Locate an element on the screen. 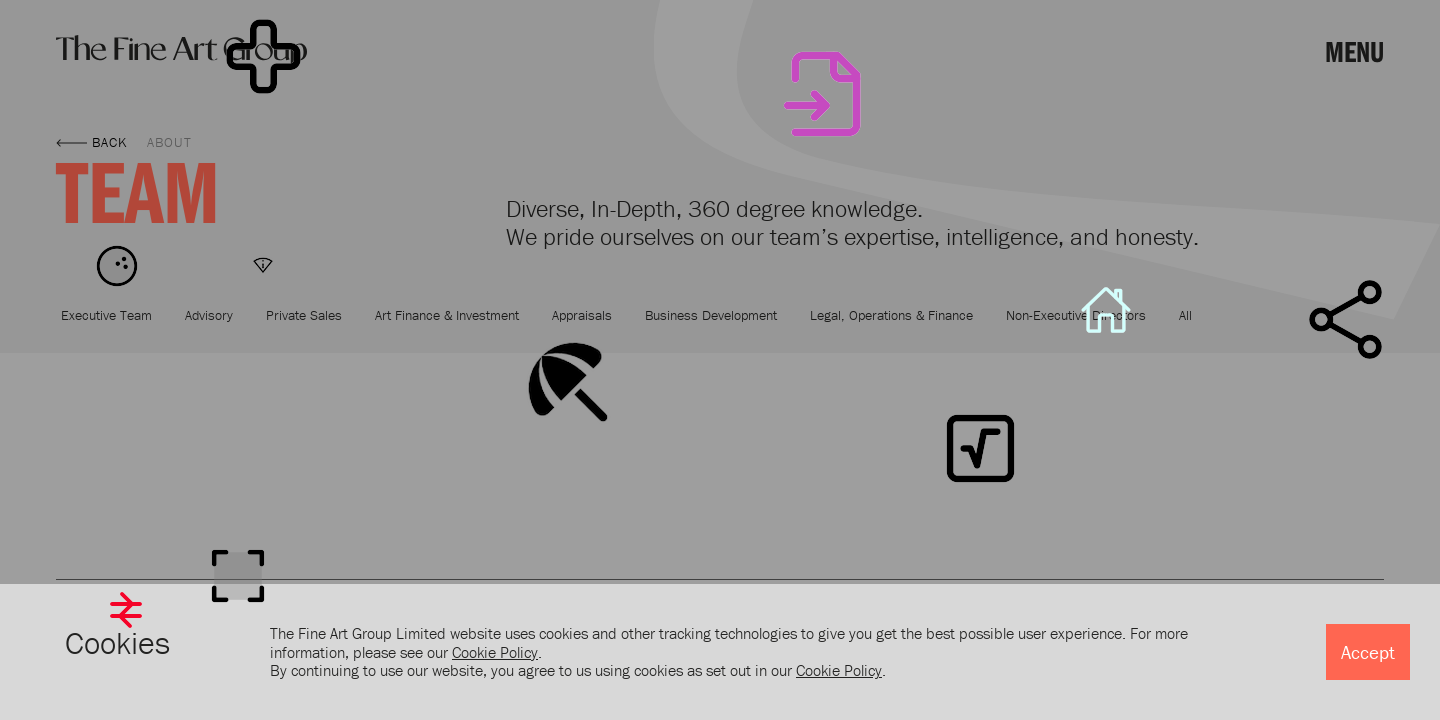 The image size is (1440, 720). expand to fullscreen mode is located at coordinates (238, 576).